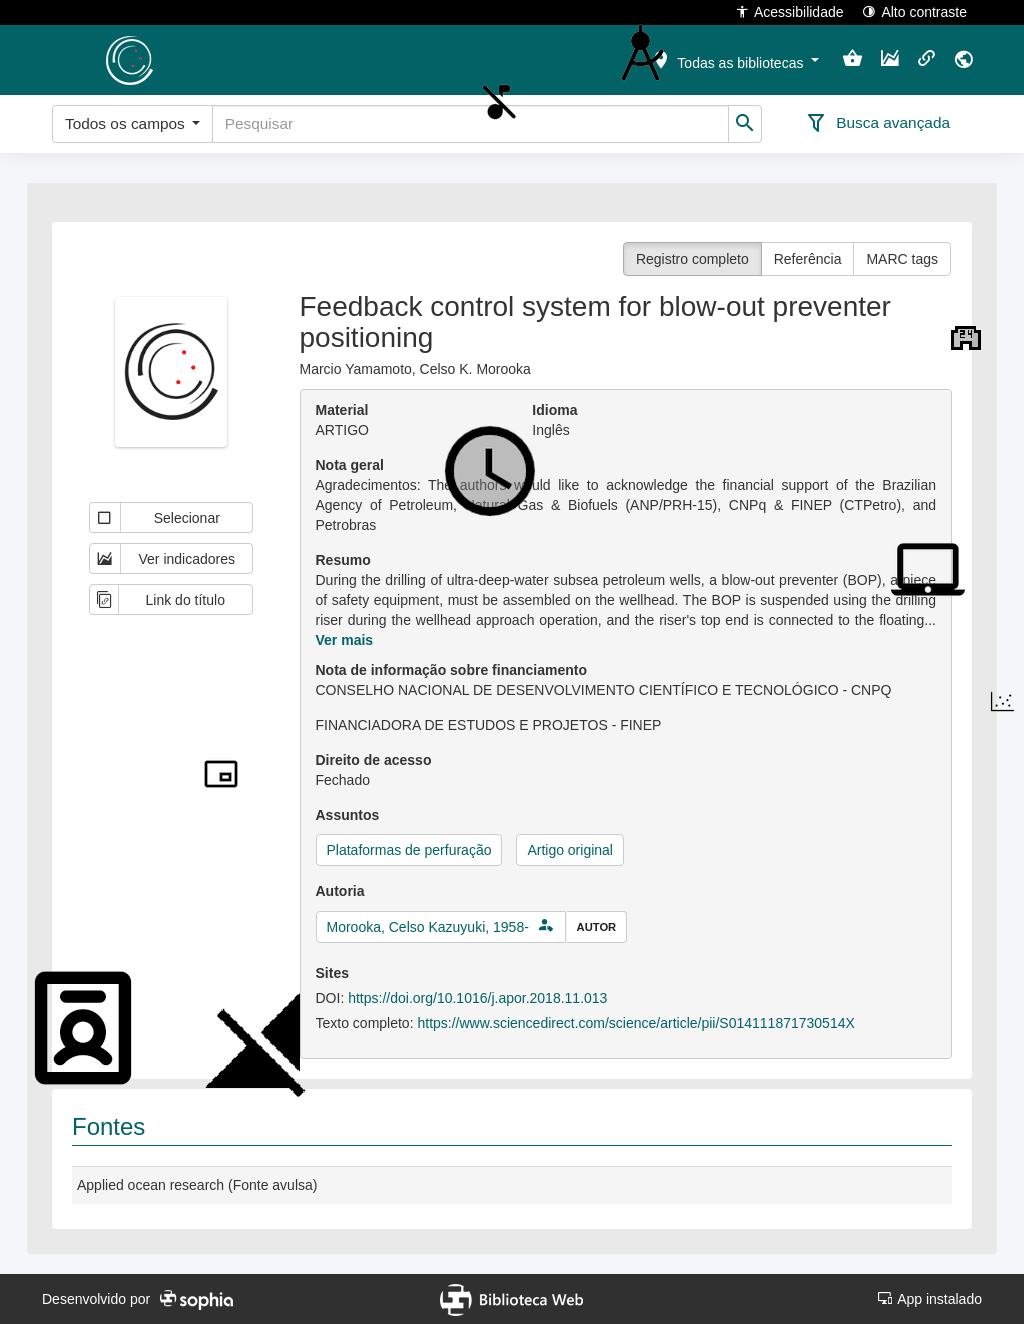  What do you see at coordinates (257, 1045) in the screenshot?
I see `indicates no cellular signal or network connection` at bounding box center [257, 1045].